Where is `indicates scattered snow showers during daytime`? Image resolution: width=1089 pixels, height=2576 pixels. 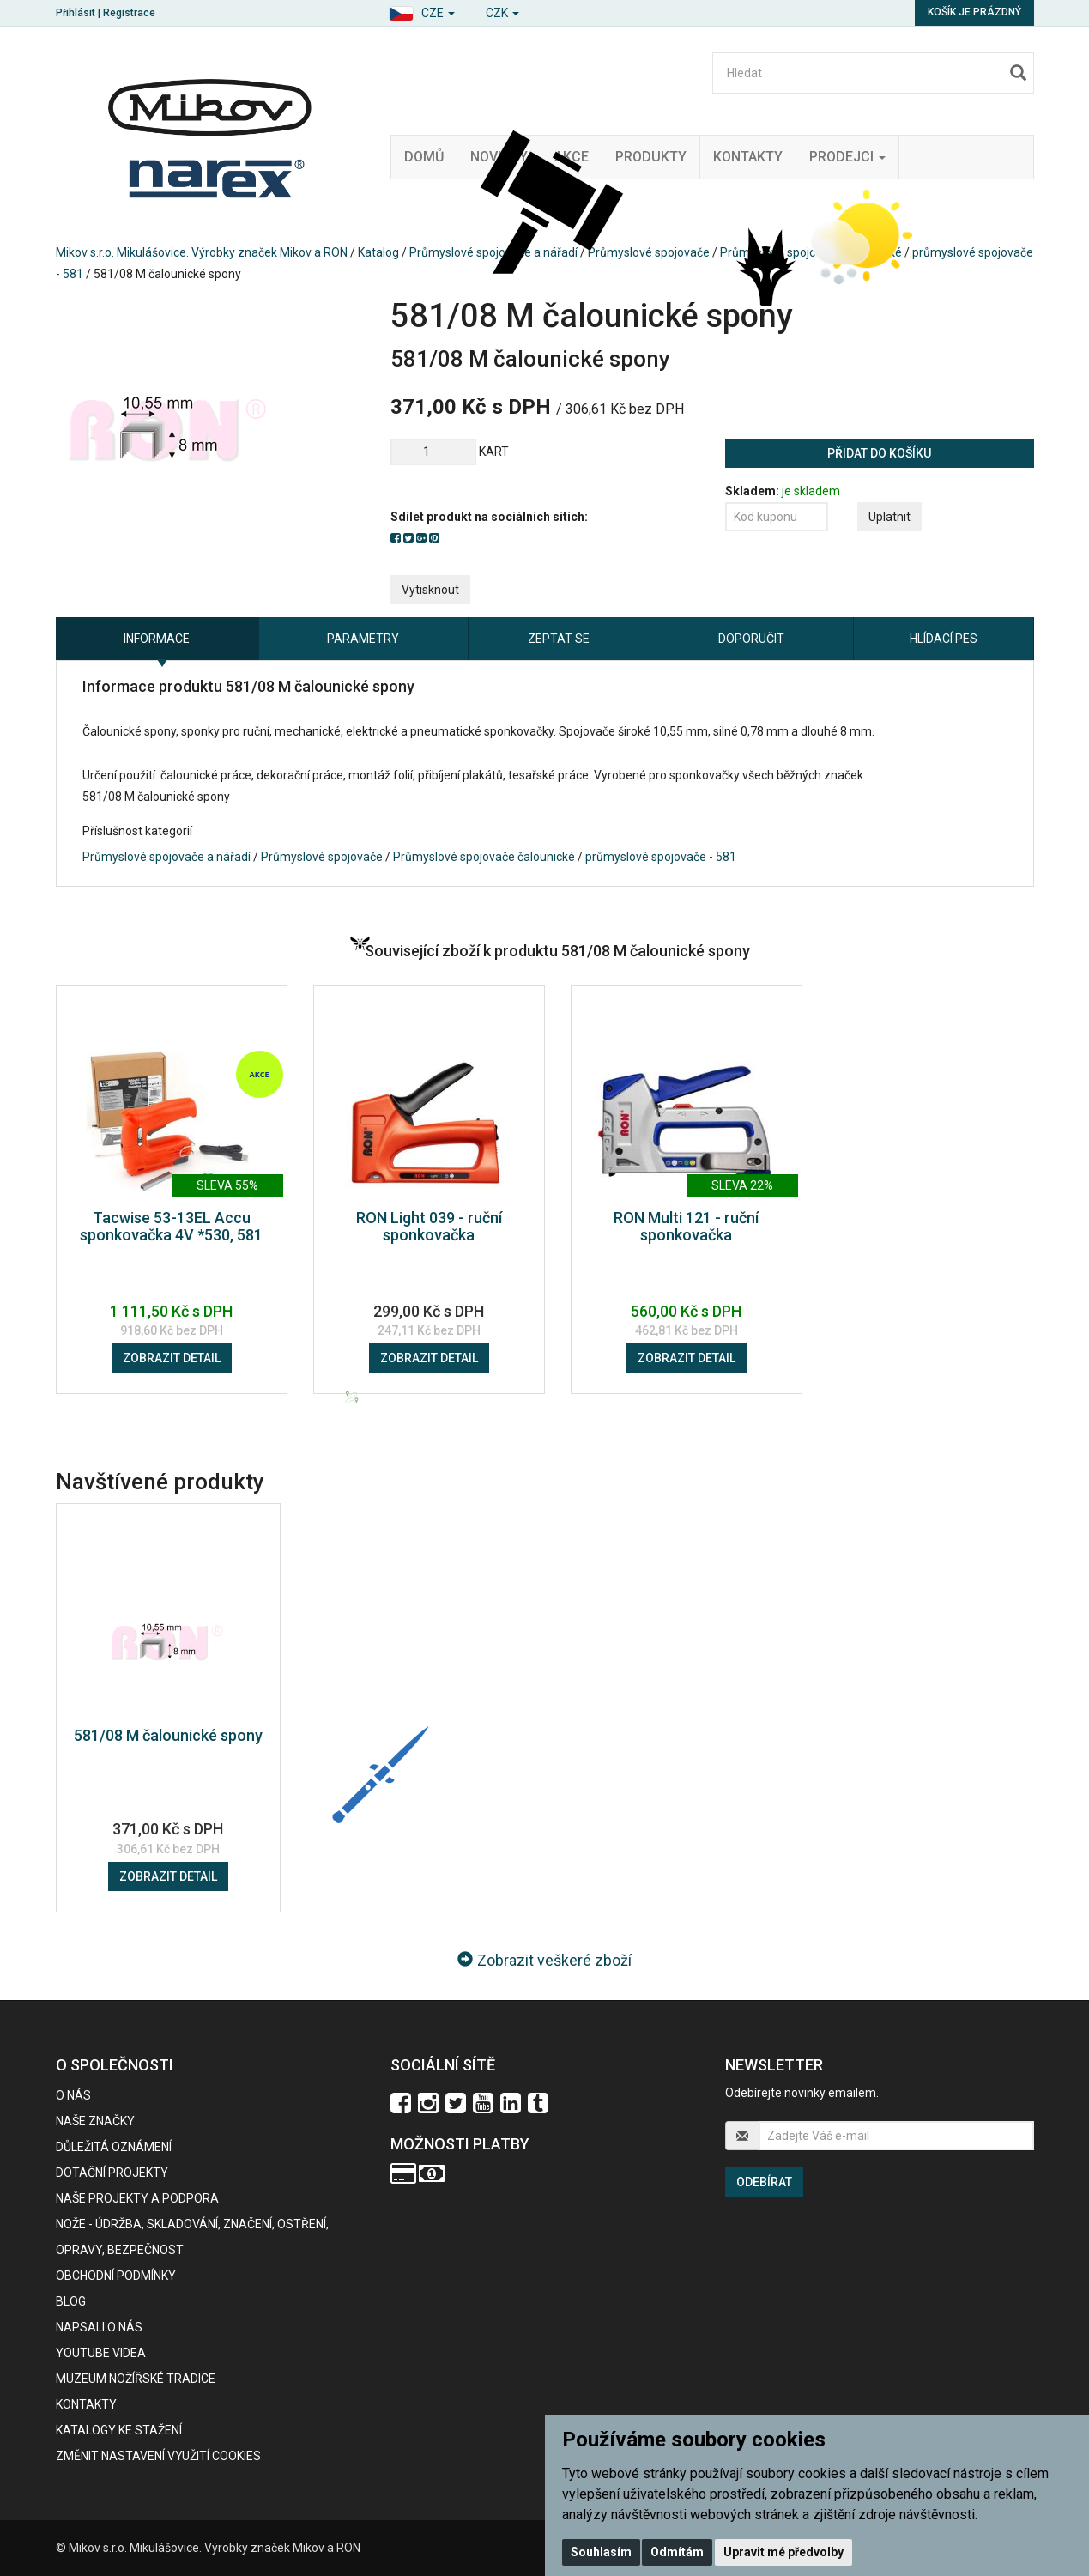 indicates scattered snow showers during daytime is located at coordinates (862, 237).